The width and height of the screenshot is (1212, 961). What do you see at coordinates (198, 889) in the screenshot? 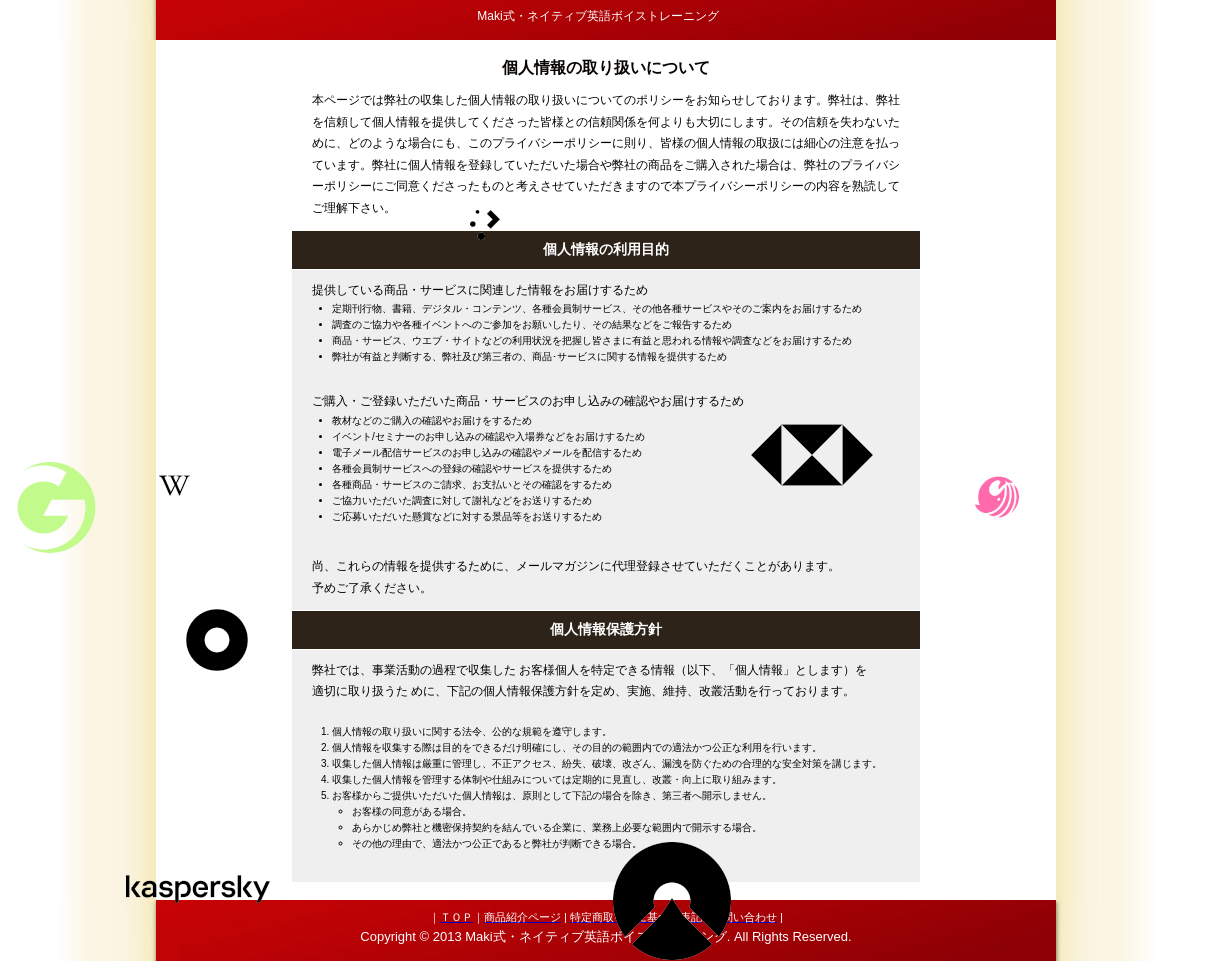
I see `kaspersky antivirus app` at bounding box center [198, 889].